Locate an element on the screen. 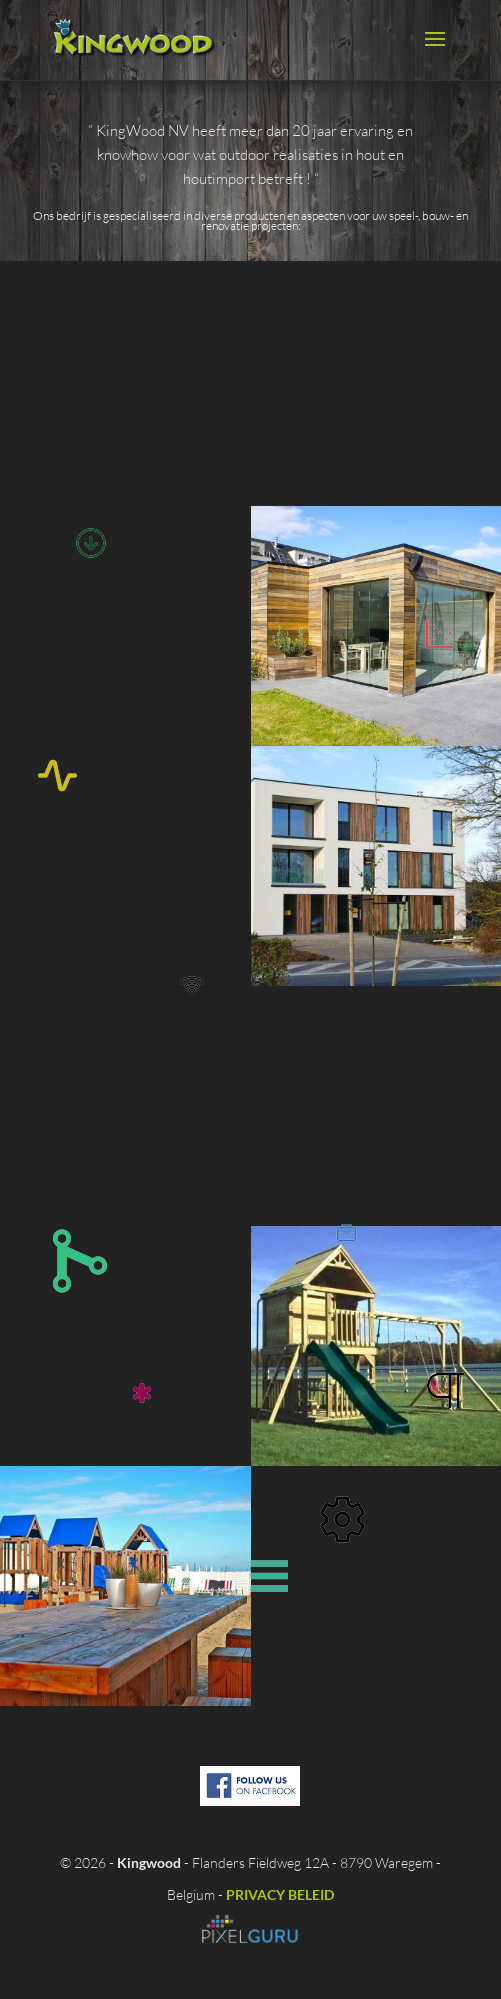 The width and height of the screenshot is (501, 1999). access work or business-related content is located at coordinates (346, 1232).